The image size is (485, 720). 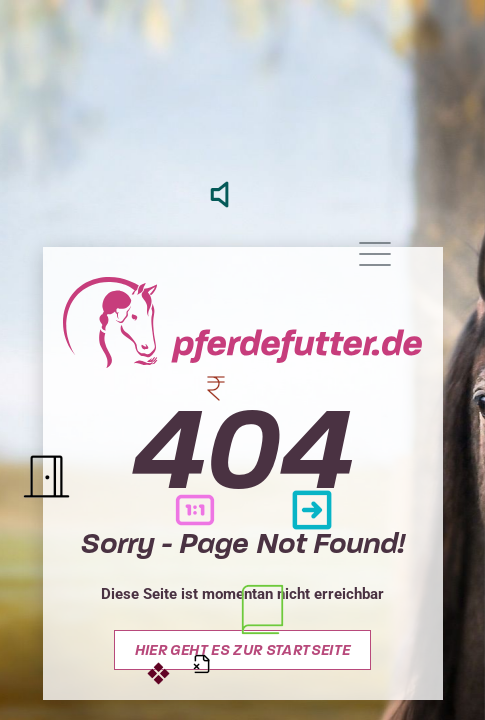 I want to click on log out or exit the application, so click(x=46, y=476).